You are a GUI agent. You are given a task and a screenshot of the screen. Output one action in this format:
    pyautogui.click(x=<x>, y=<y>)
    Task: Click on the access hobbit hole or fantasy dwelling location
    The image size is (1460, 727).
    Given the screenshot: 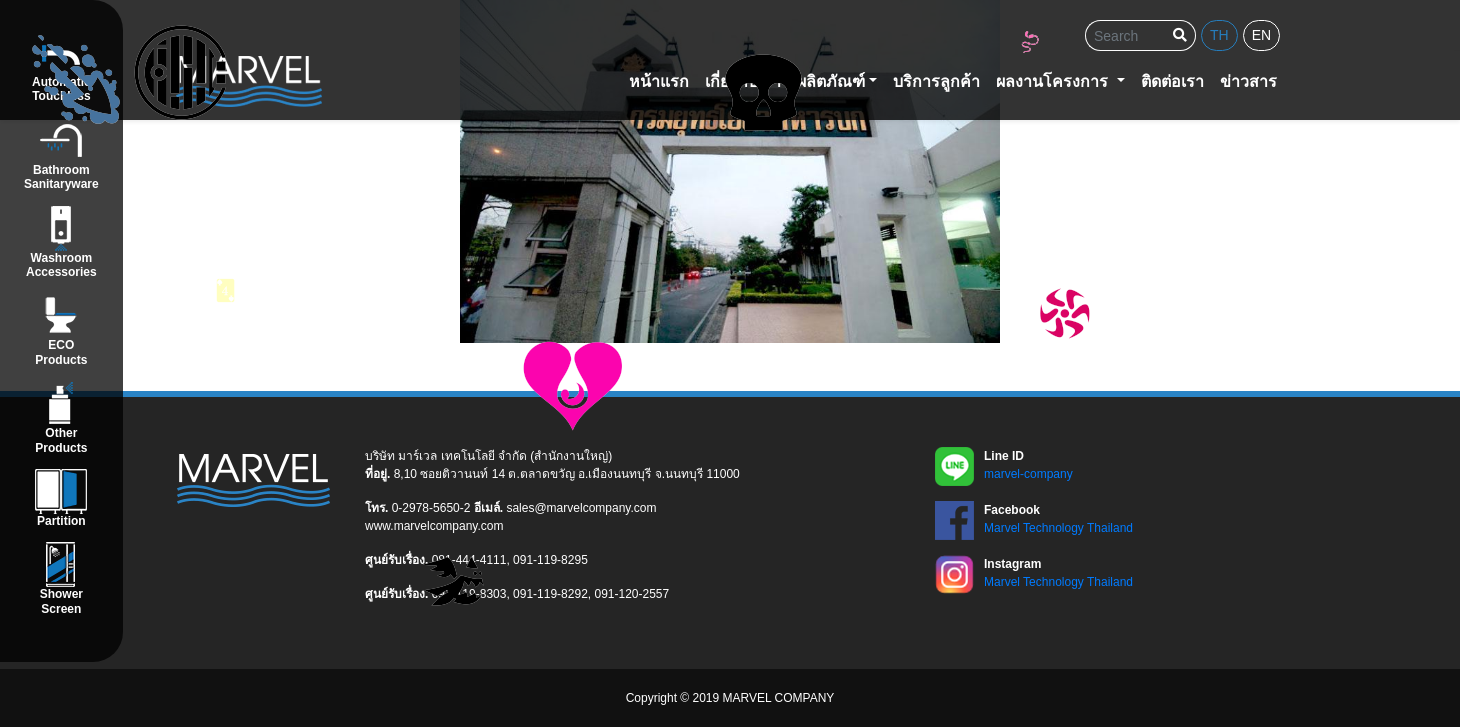 What is the action you would take?
    pyautogui.click(x=181, y=72)
    